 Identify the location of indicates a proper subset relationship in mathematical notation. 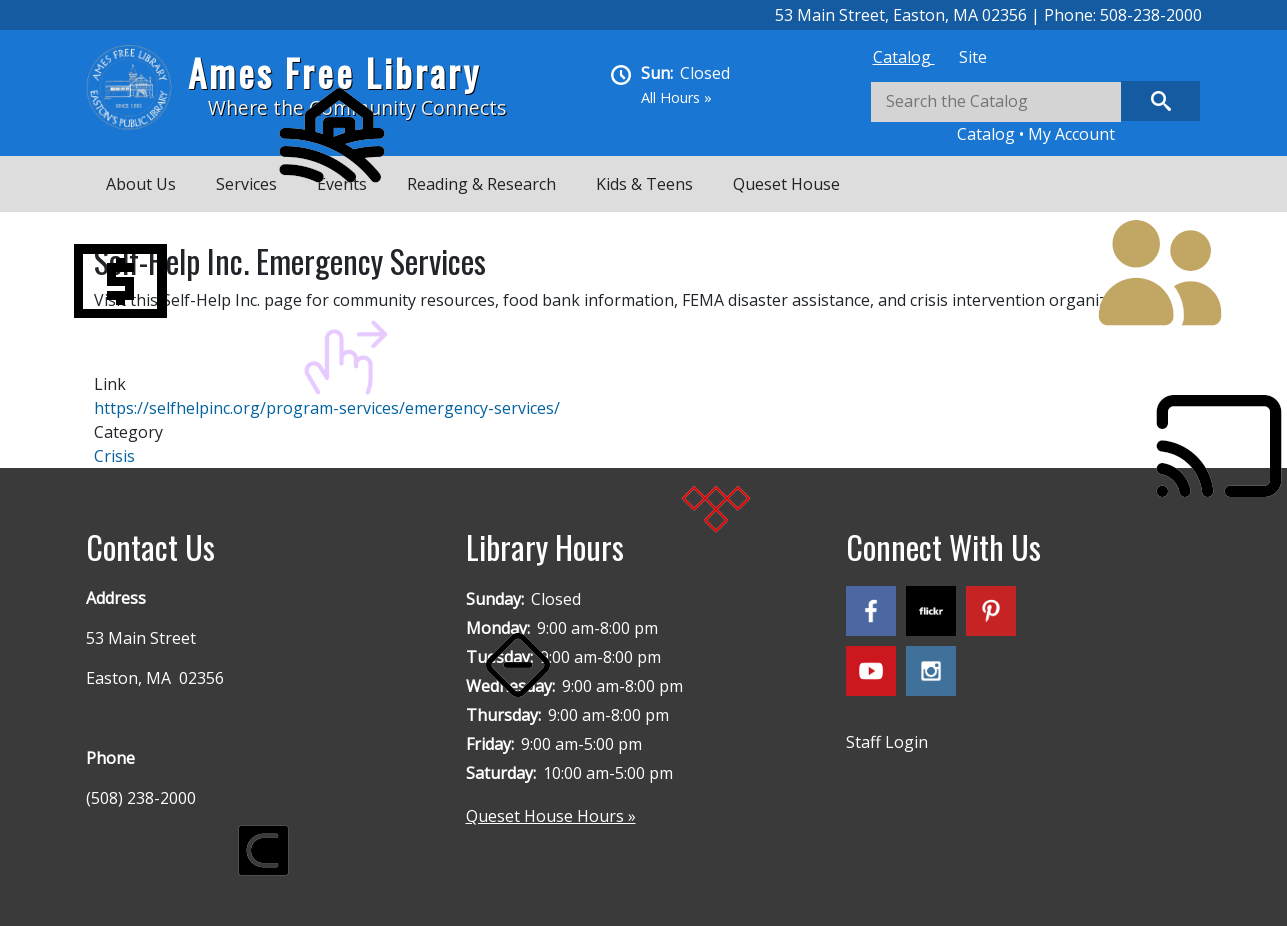
(263, 850).